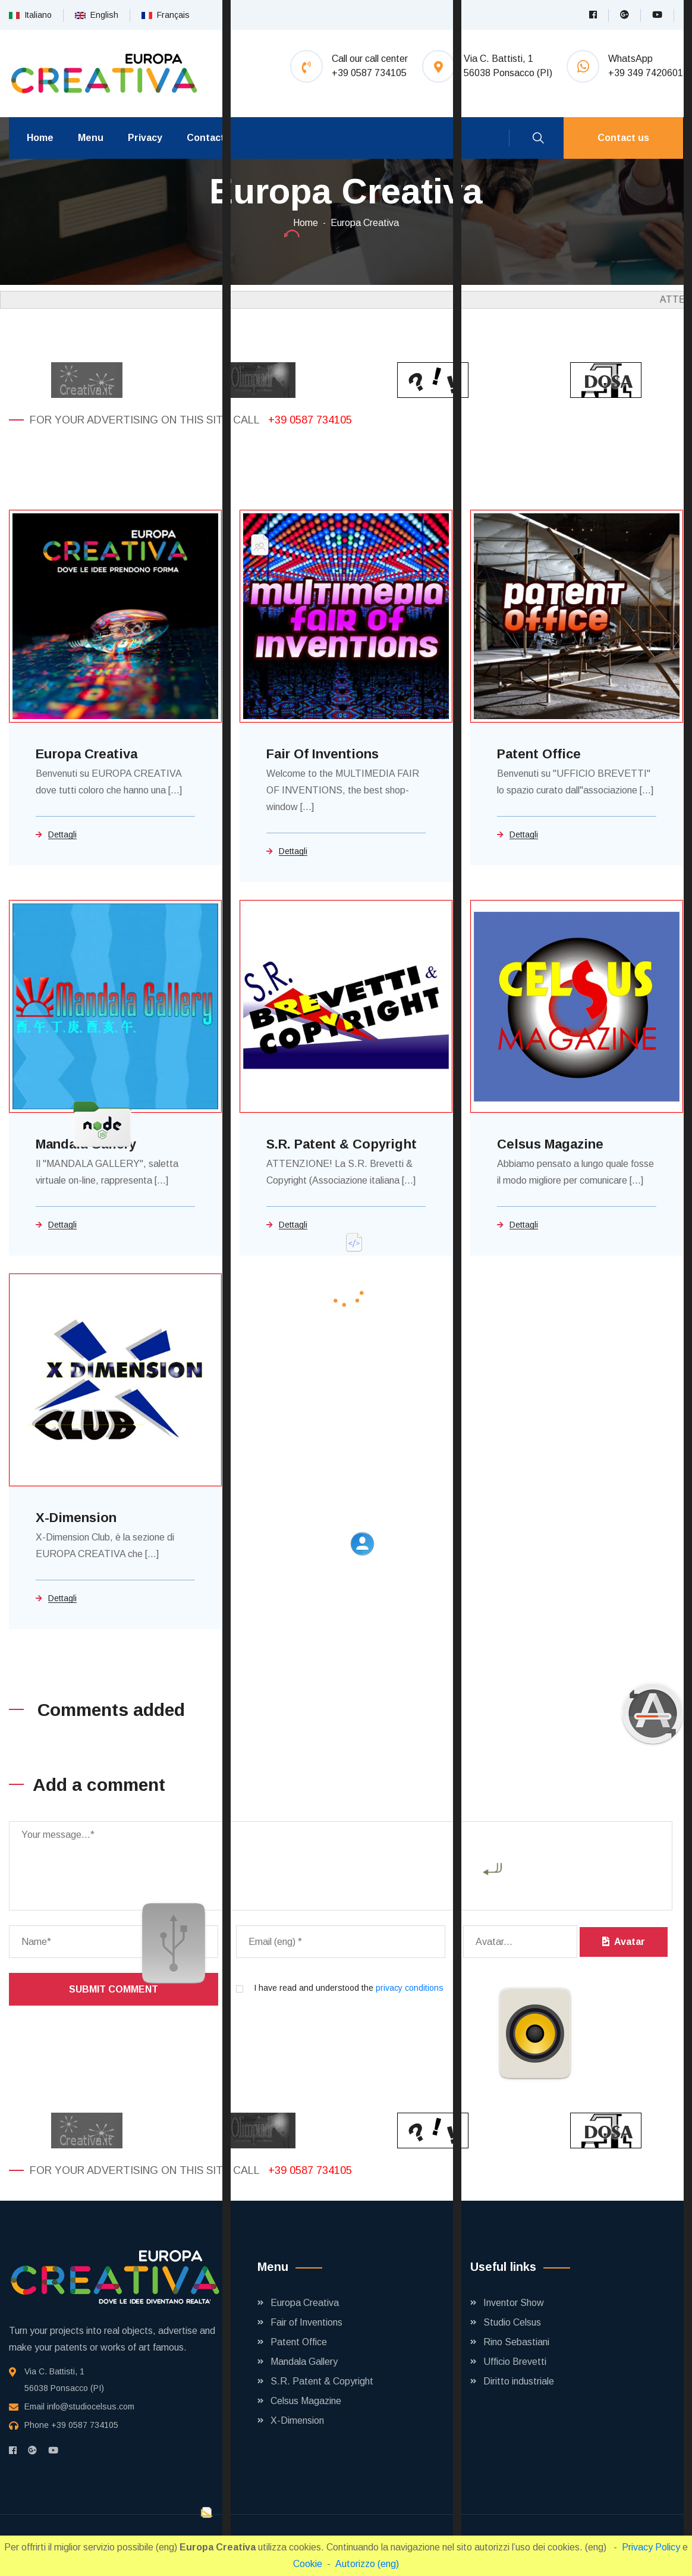 The width and height of the screenshot is (692, 2576). Describe the element at coordinates (207, 2512) in the screenshot. I see `configure page layout and formatting options` at that location.